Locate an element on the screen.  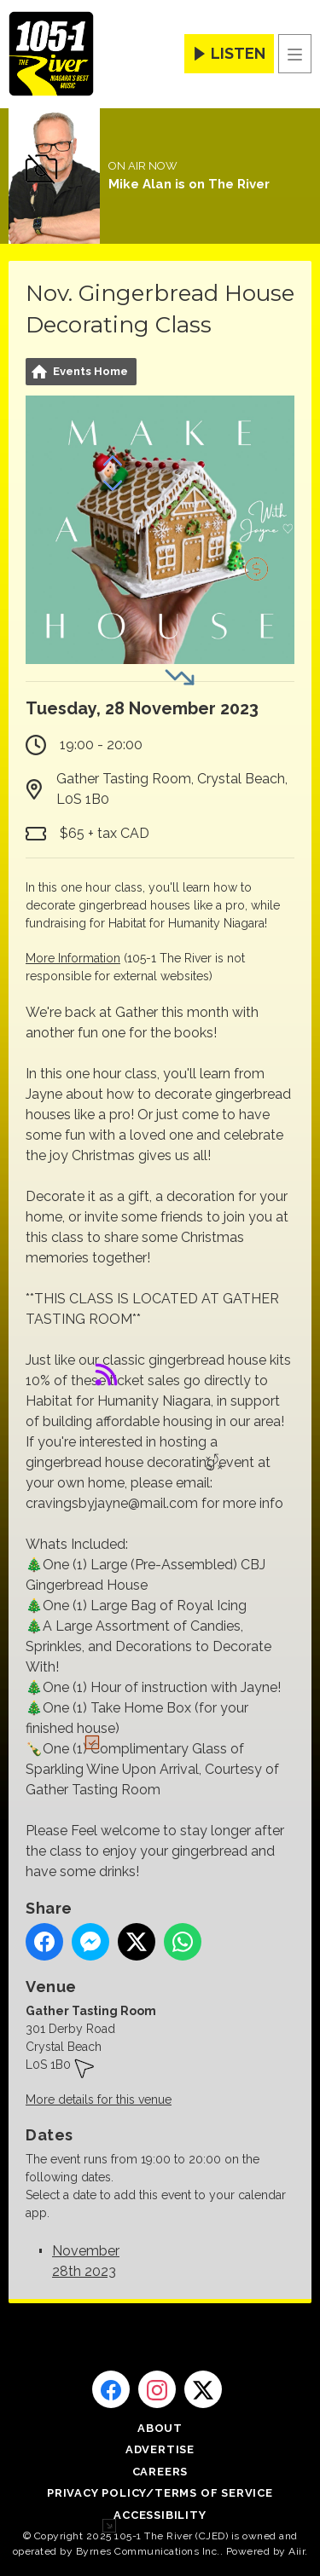
view account balance or financial summary is located at coordinates (256, 569).